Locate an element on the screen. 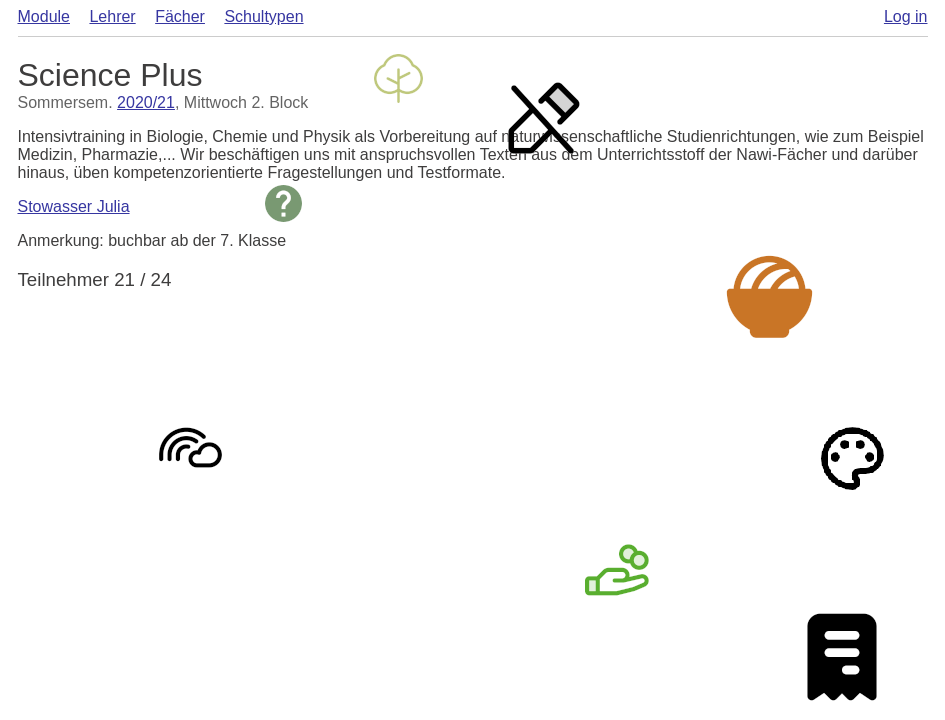  view weather information is located at coordinates (190, 446).